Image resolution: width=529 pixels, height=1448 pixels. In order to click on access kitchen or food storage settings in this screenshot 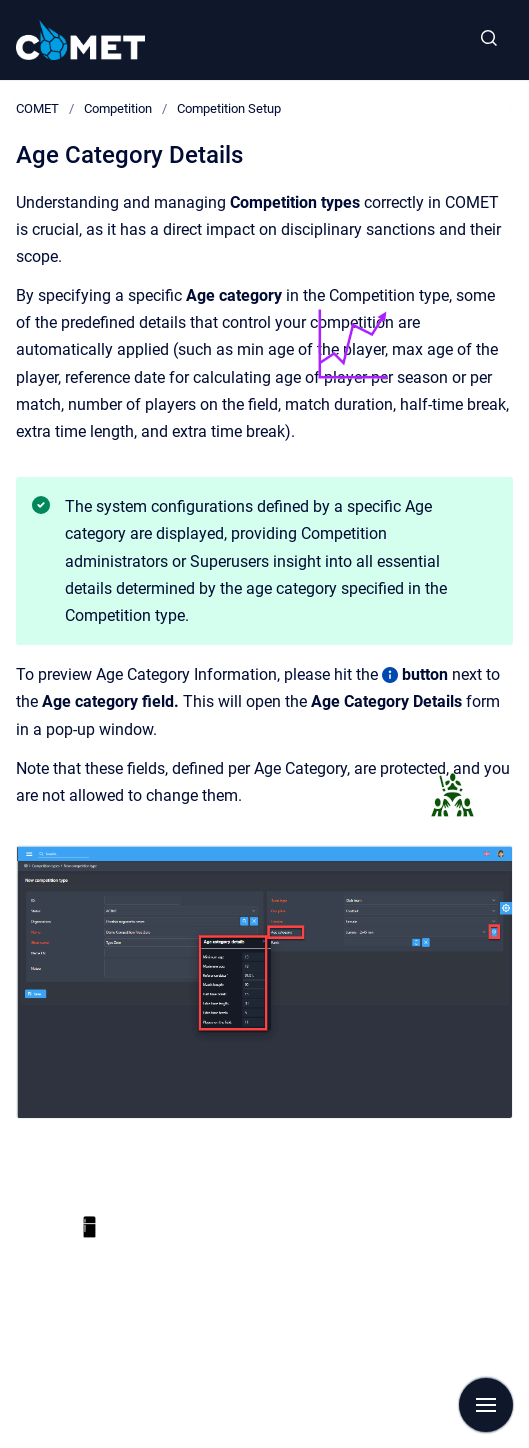, I will do `click(89, 1226)`.